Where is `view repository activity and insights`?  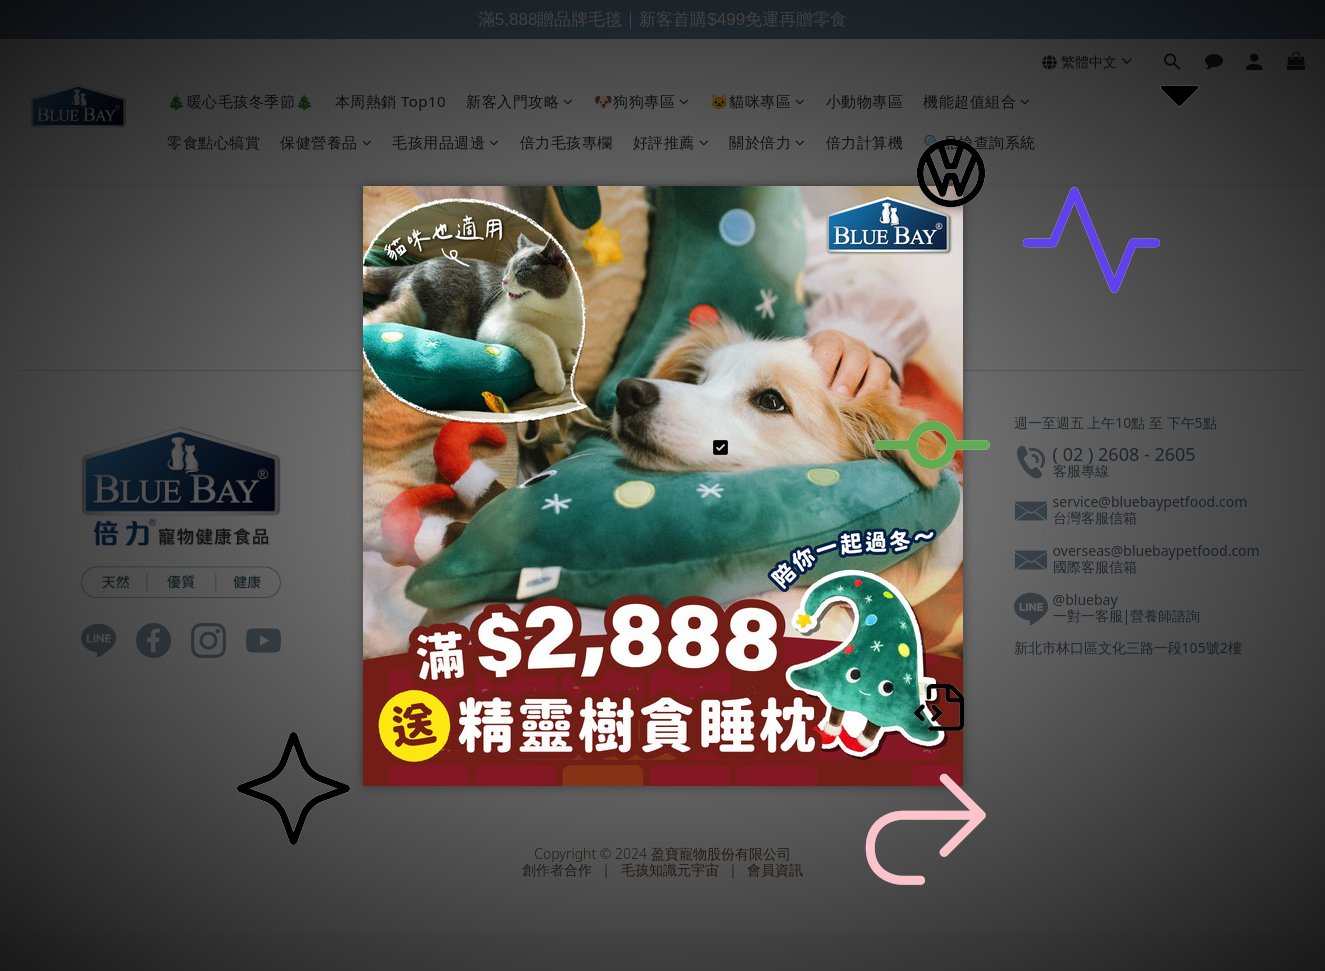 view repository activity and insights is located at coordinates (1091, 241).